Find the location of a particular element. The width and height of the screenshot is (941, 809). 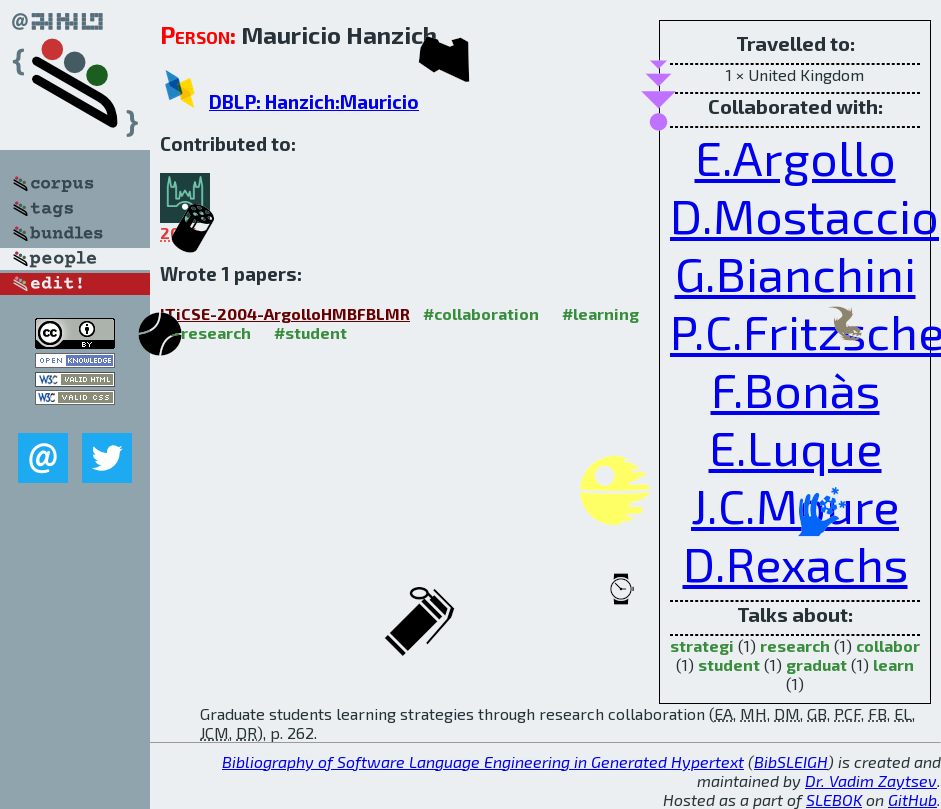

access tennis or sports-related features is located at coordinates (160, 334).